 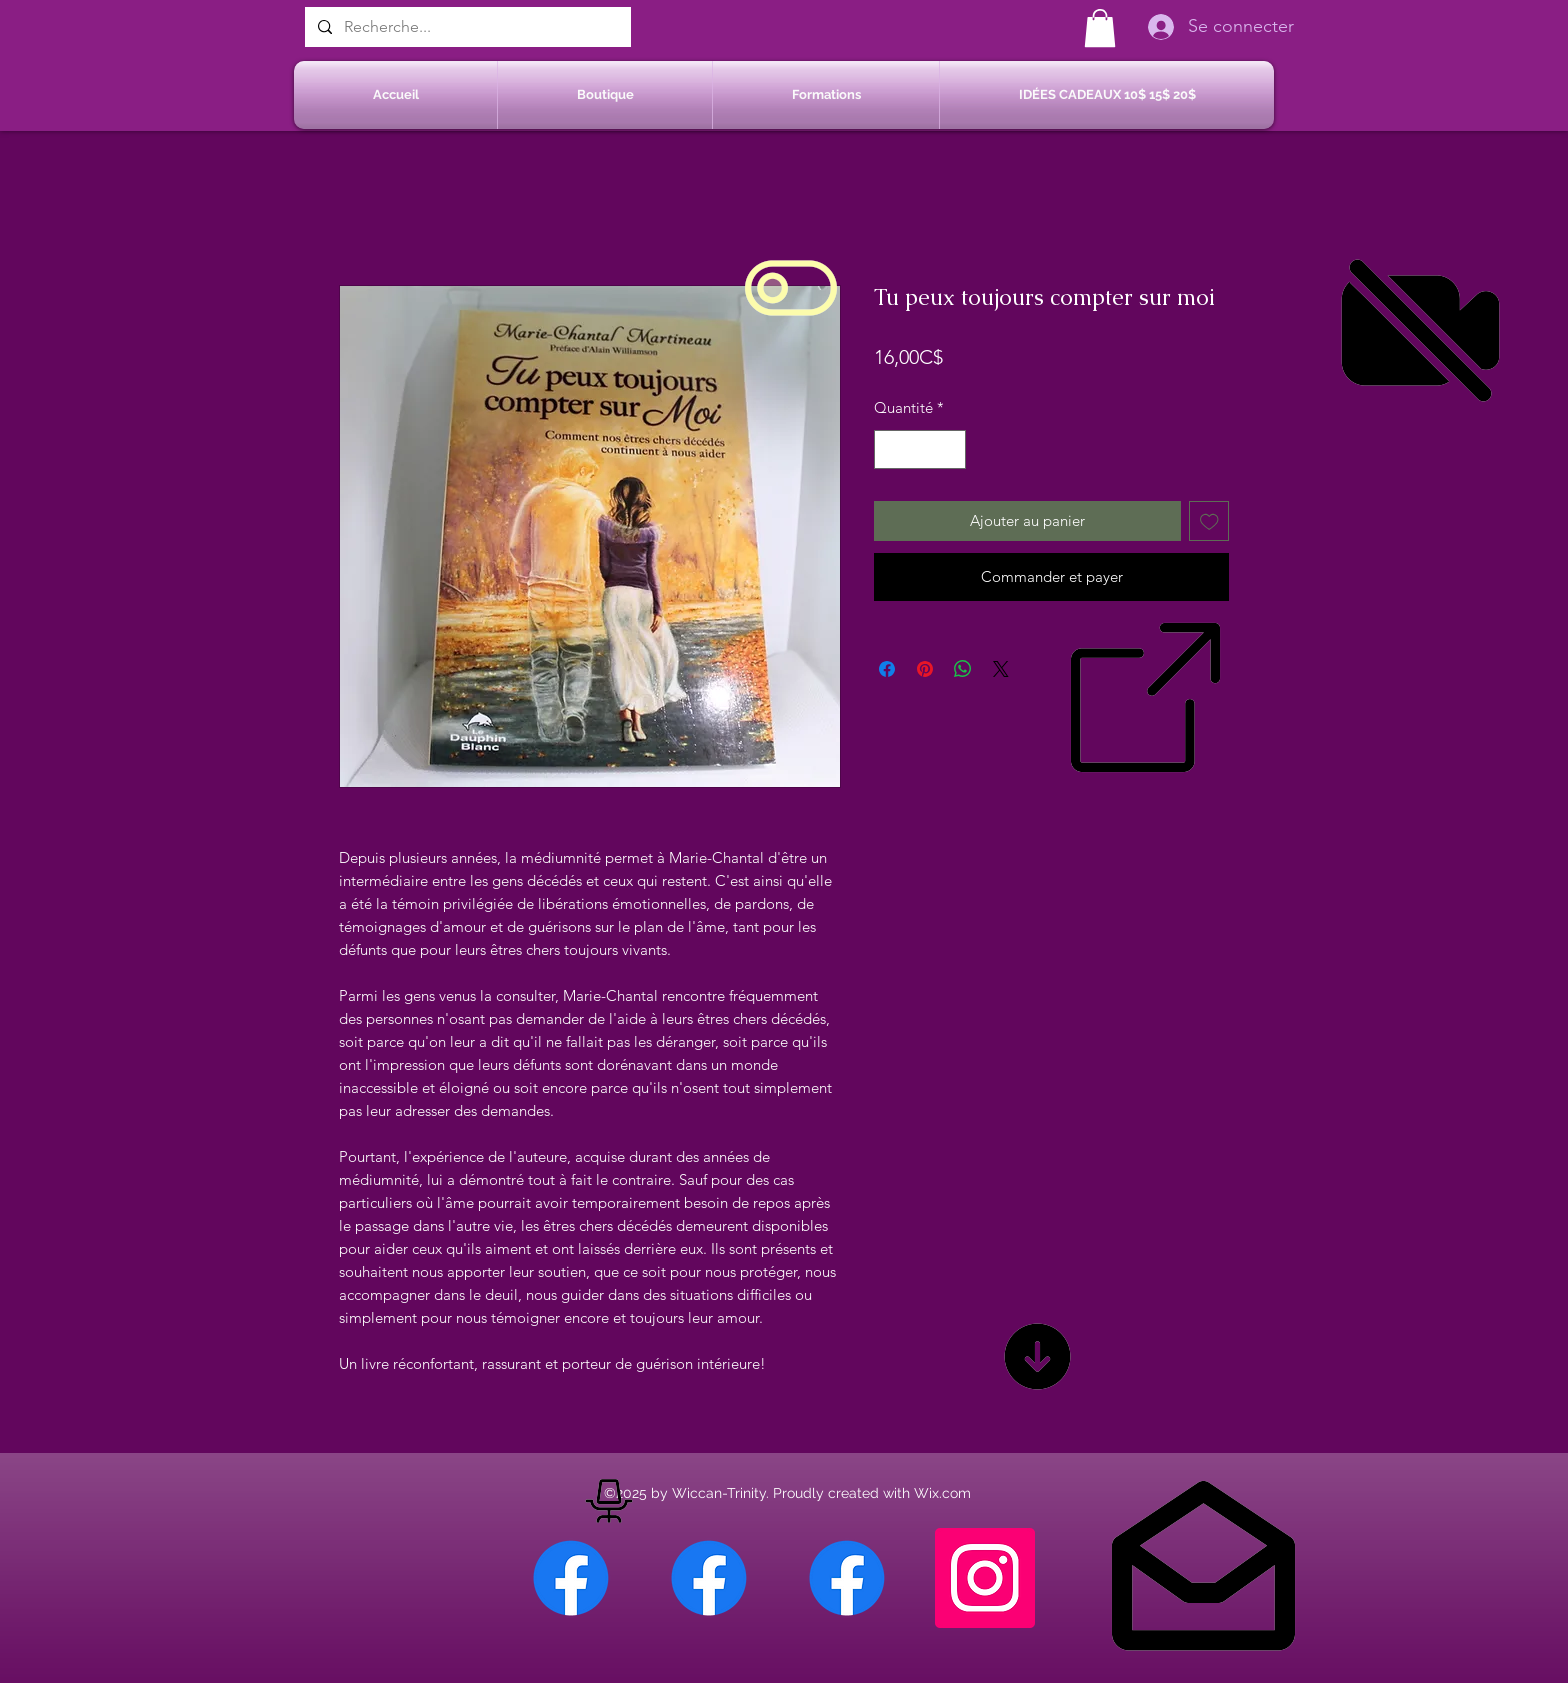 I want to click on download file or content, so click(x=1037, y=1356).